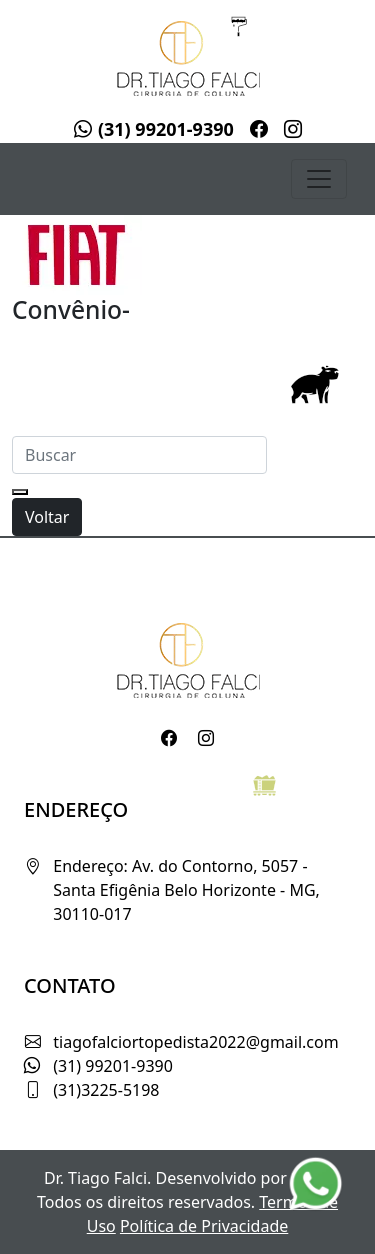 The height and width of the screenshot is (1254, 375). I want to click on indicates coal or mining resources in inventory, so click(264, 784).